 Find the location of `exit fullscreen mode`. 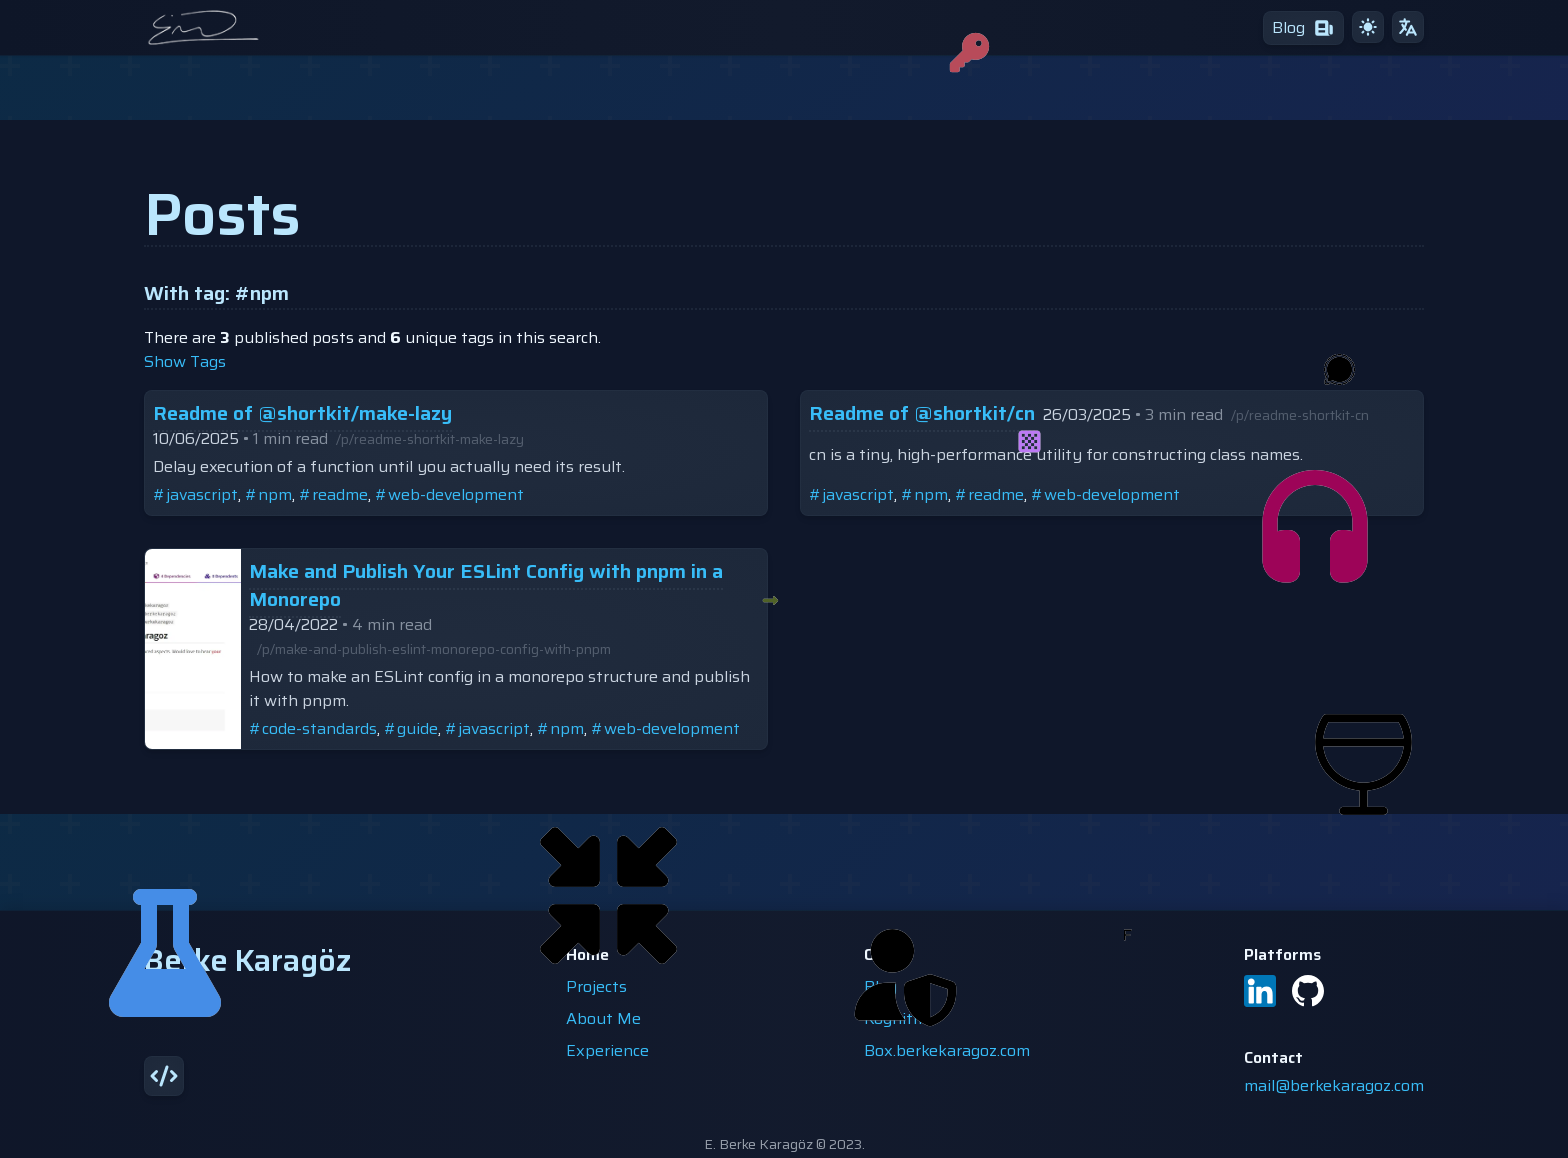

exit fullscreen mode is located at coordinates (608, 895).